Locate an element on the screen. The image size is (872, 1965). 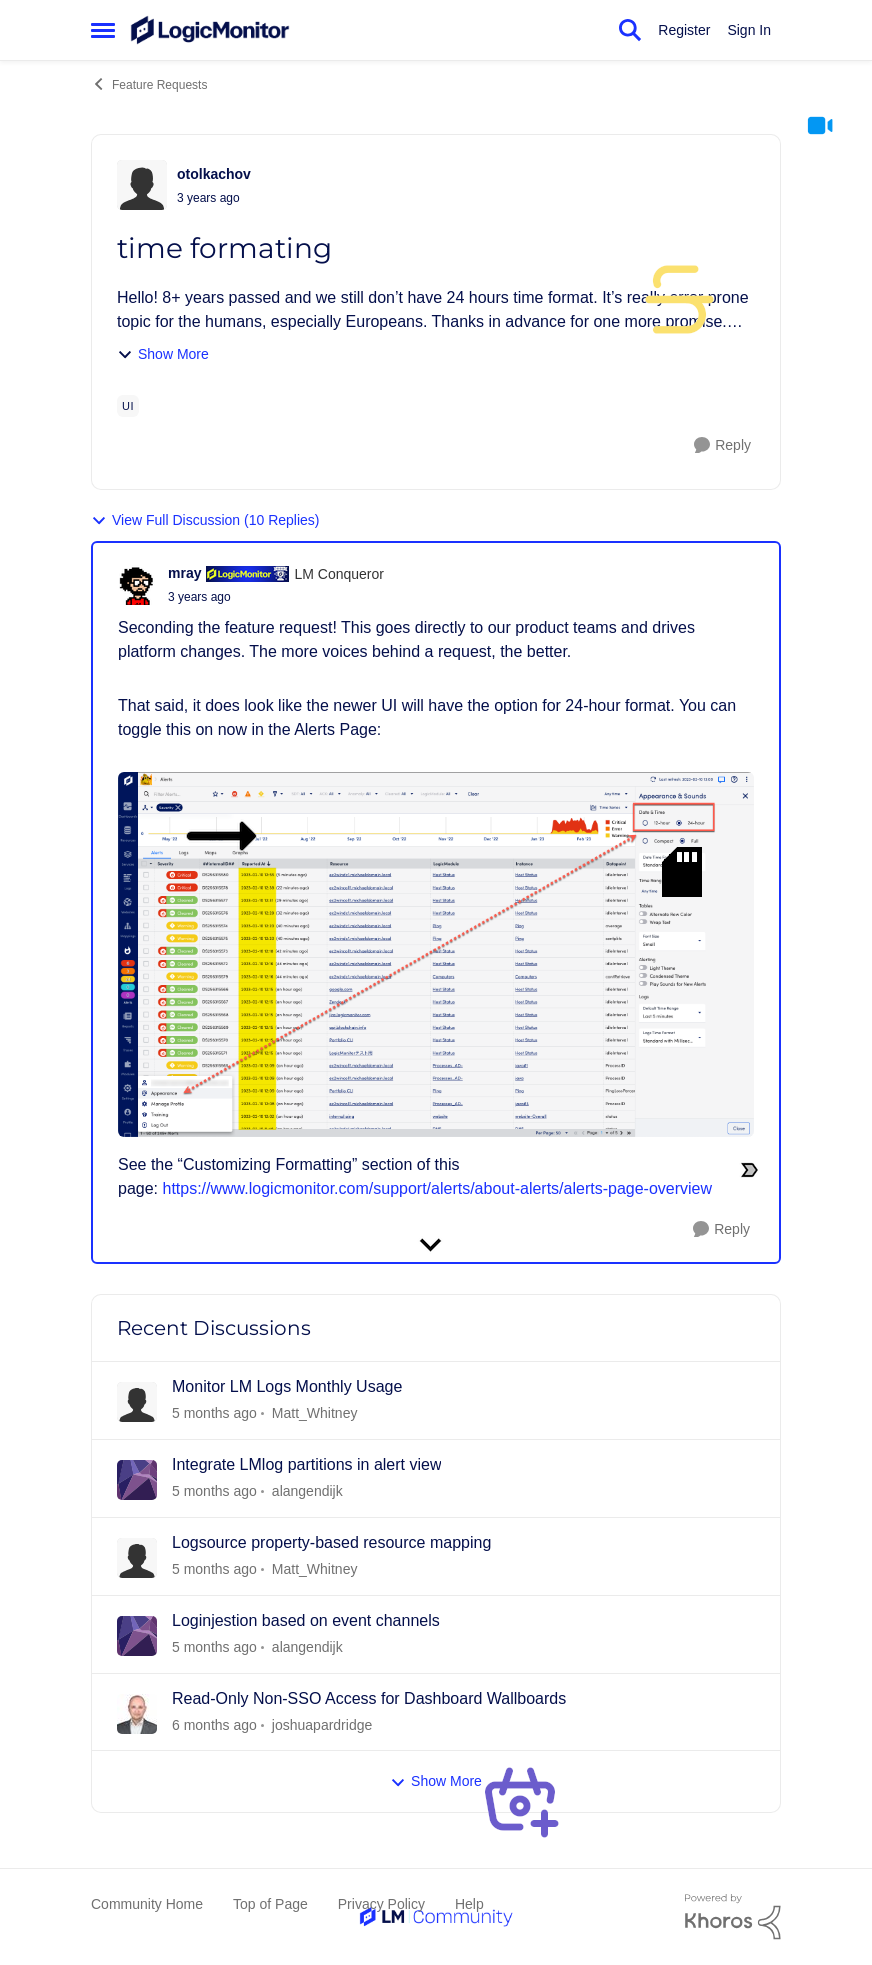
start a video call is located at coordinates (819, 125).